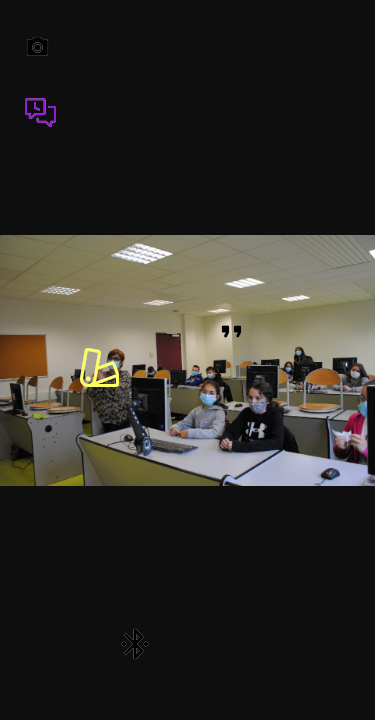  Describe the element at coordinates (98, 369) in the screenshot. I see `access color palette or theme options` at that location.